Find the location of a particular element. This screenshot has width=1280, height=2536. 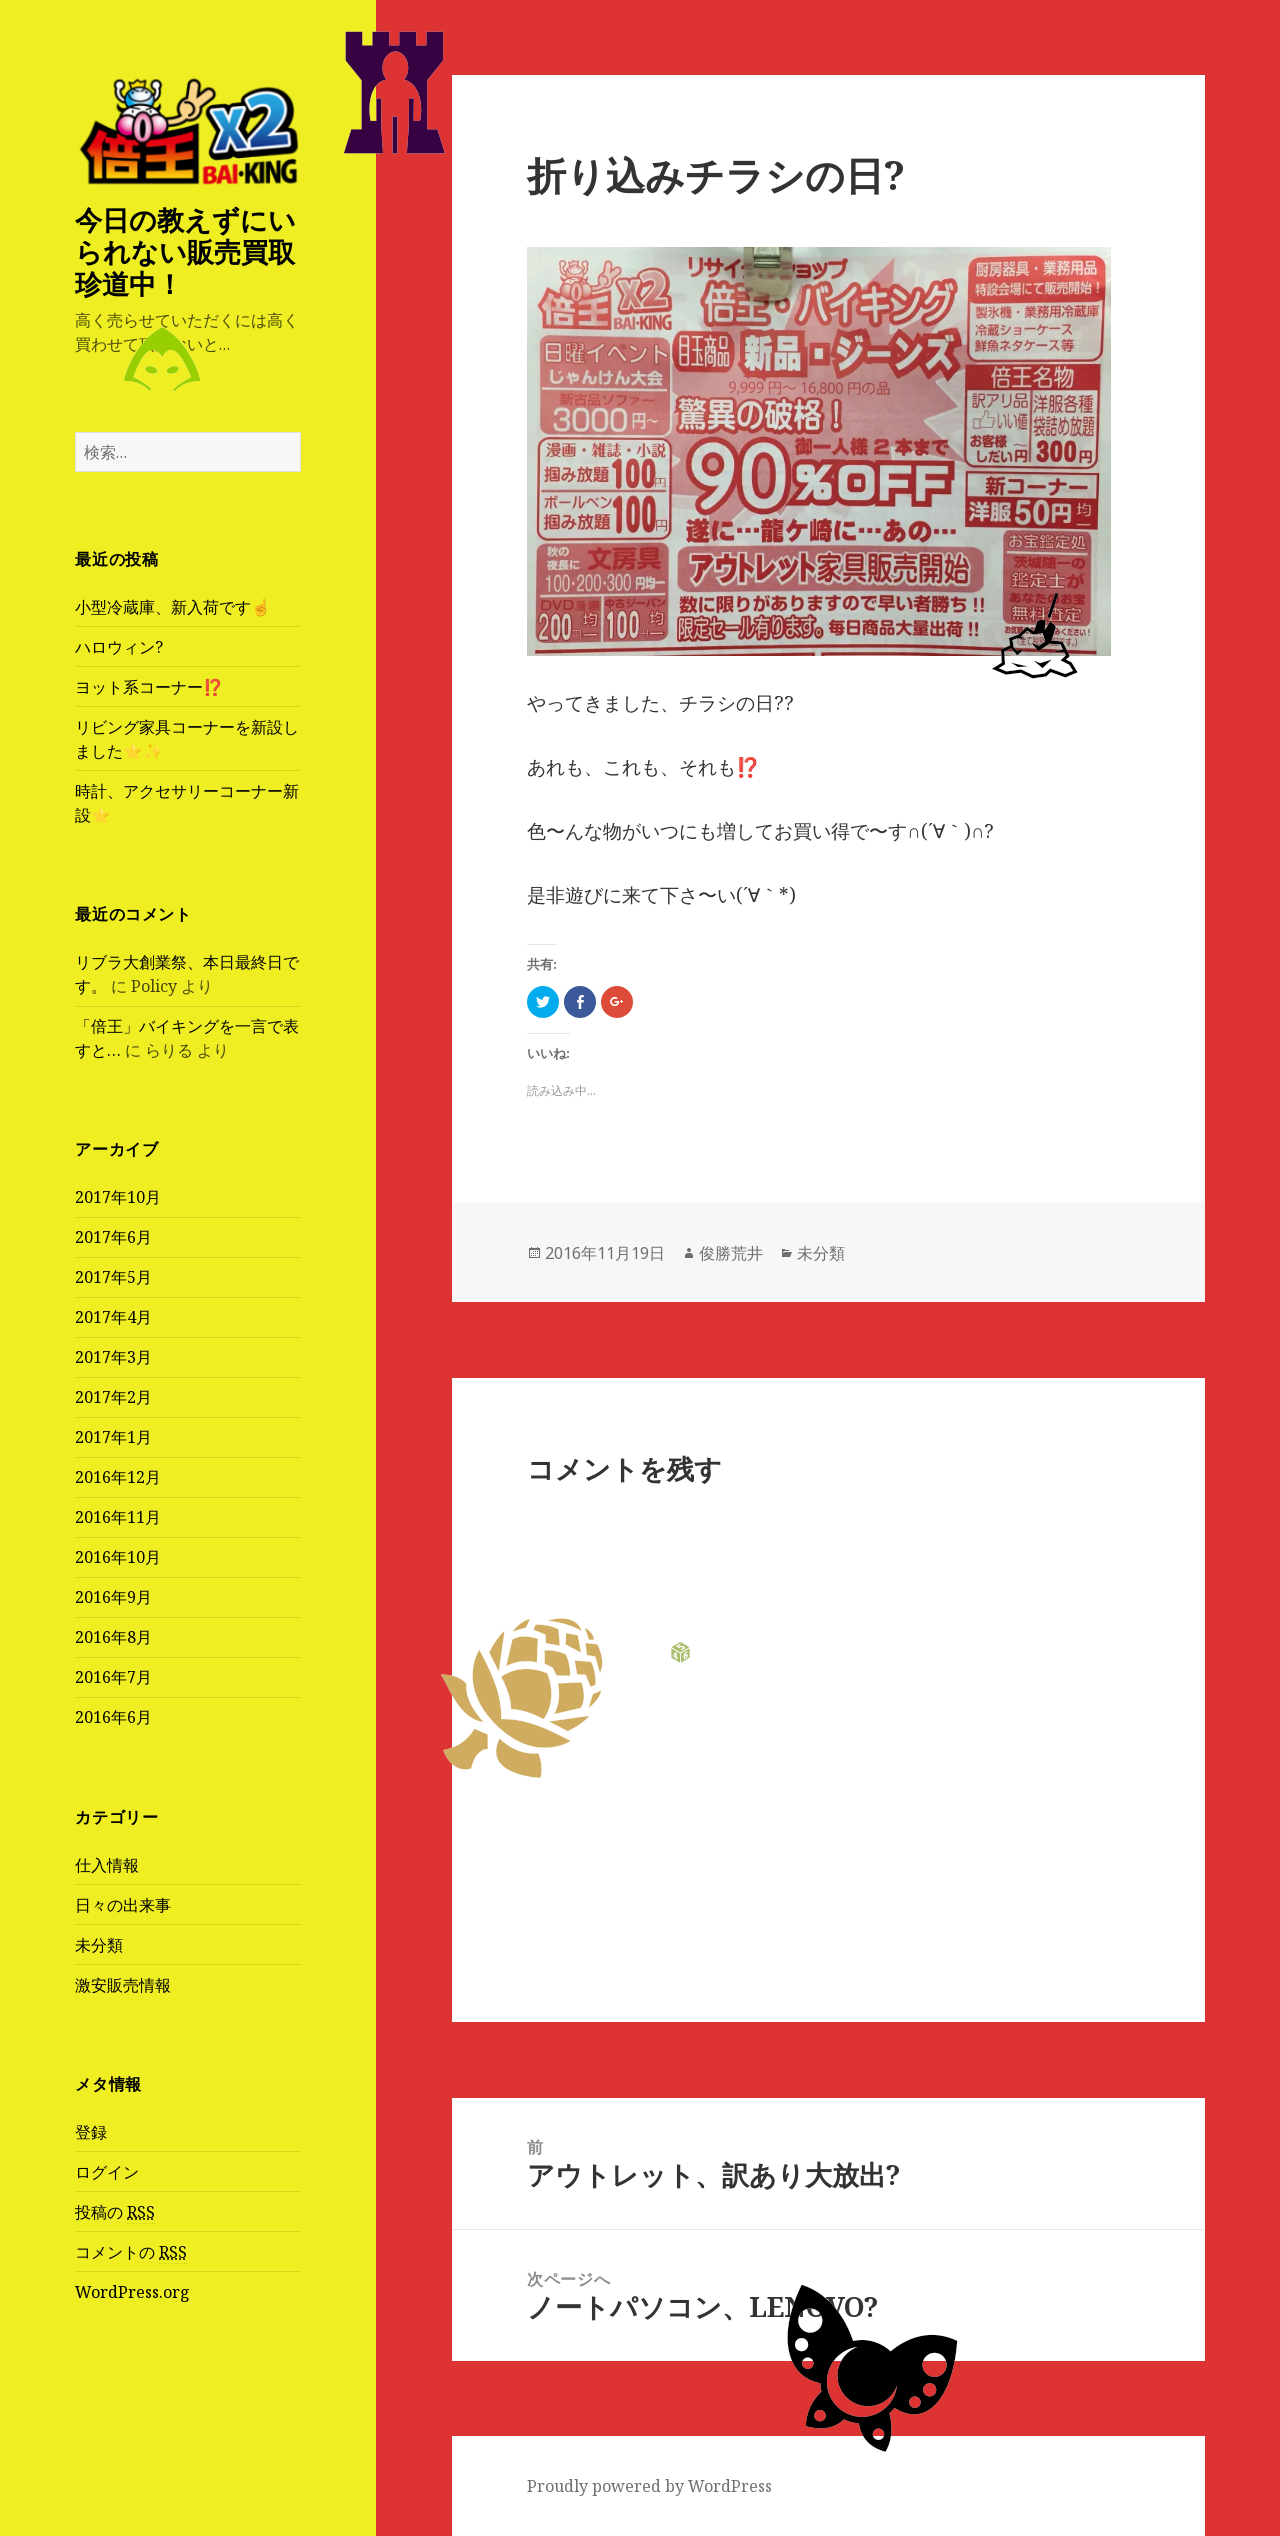

coal resource in a crafting or mining game is located at coordinates (1035, 635).